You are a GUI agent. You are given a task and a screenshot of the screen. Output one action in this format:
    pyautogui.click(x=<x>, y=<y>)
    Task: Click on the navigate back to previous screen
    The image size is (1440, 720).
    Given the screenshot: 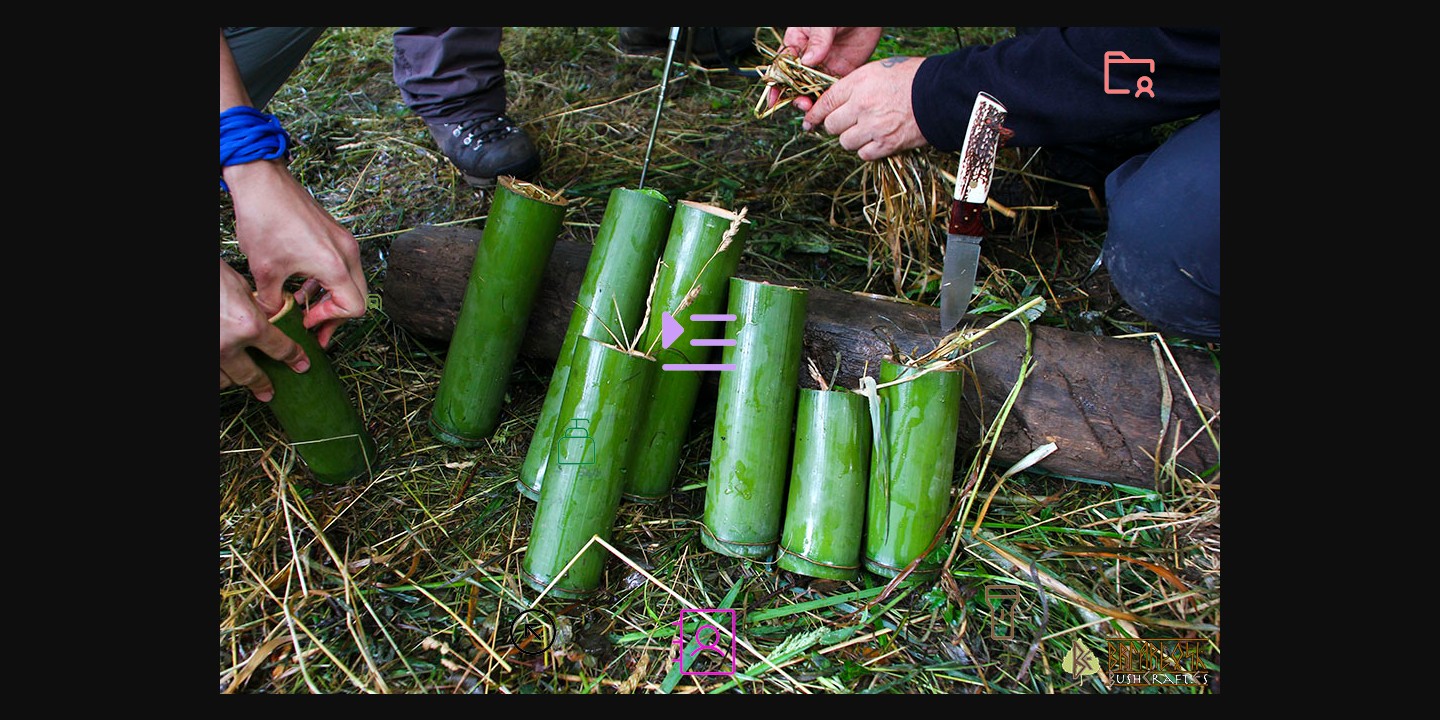 What is the action you would take?
    pyautogui.click(x=533, y=632)
    